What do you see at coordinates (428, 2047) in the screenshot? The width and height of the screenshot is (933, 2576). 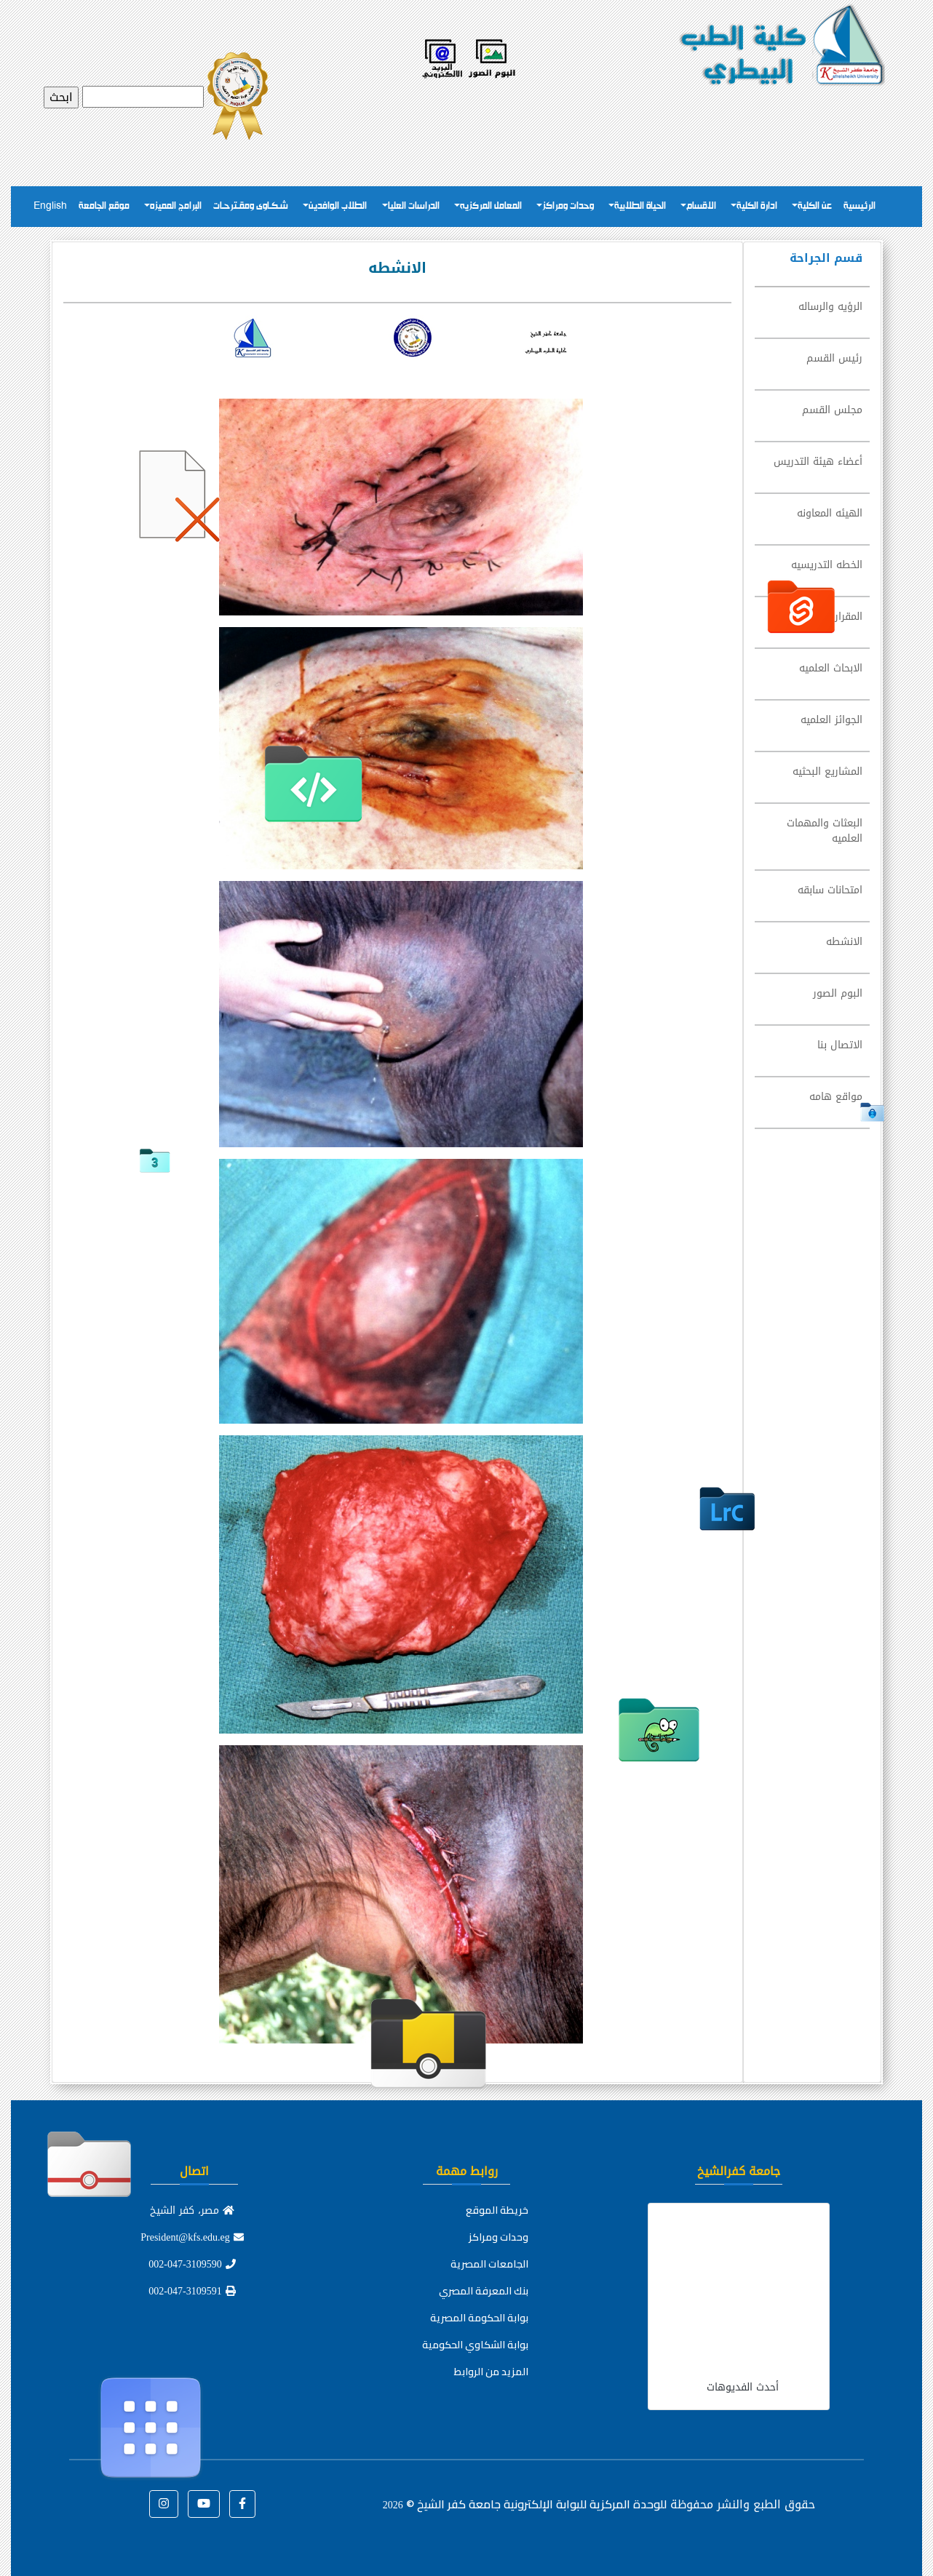 I see `folder for pokémon game files or assets` at bounding box center [428, 2047].